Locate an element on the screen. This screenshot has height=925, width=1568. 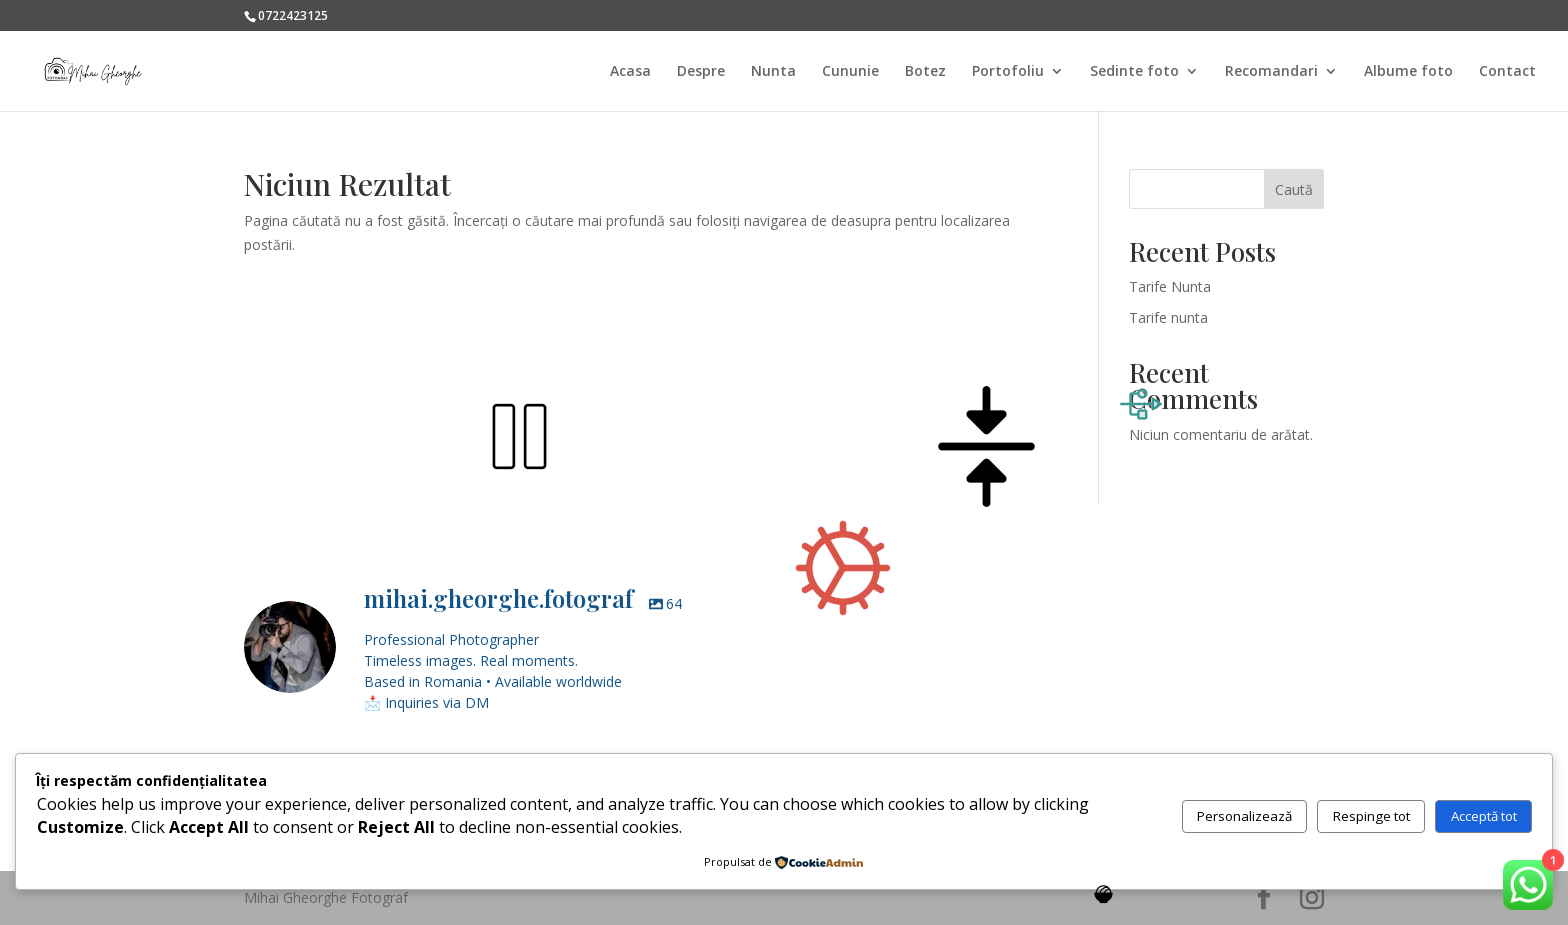
view food or meal options is located at coordinates (1103, 894).